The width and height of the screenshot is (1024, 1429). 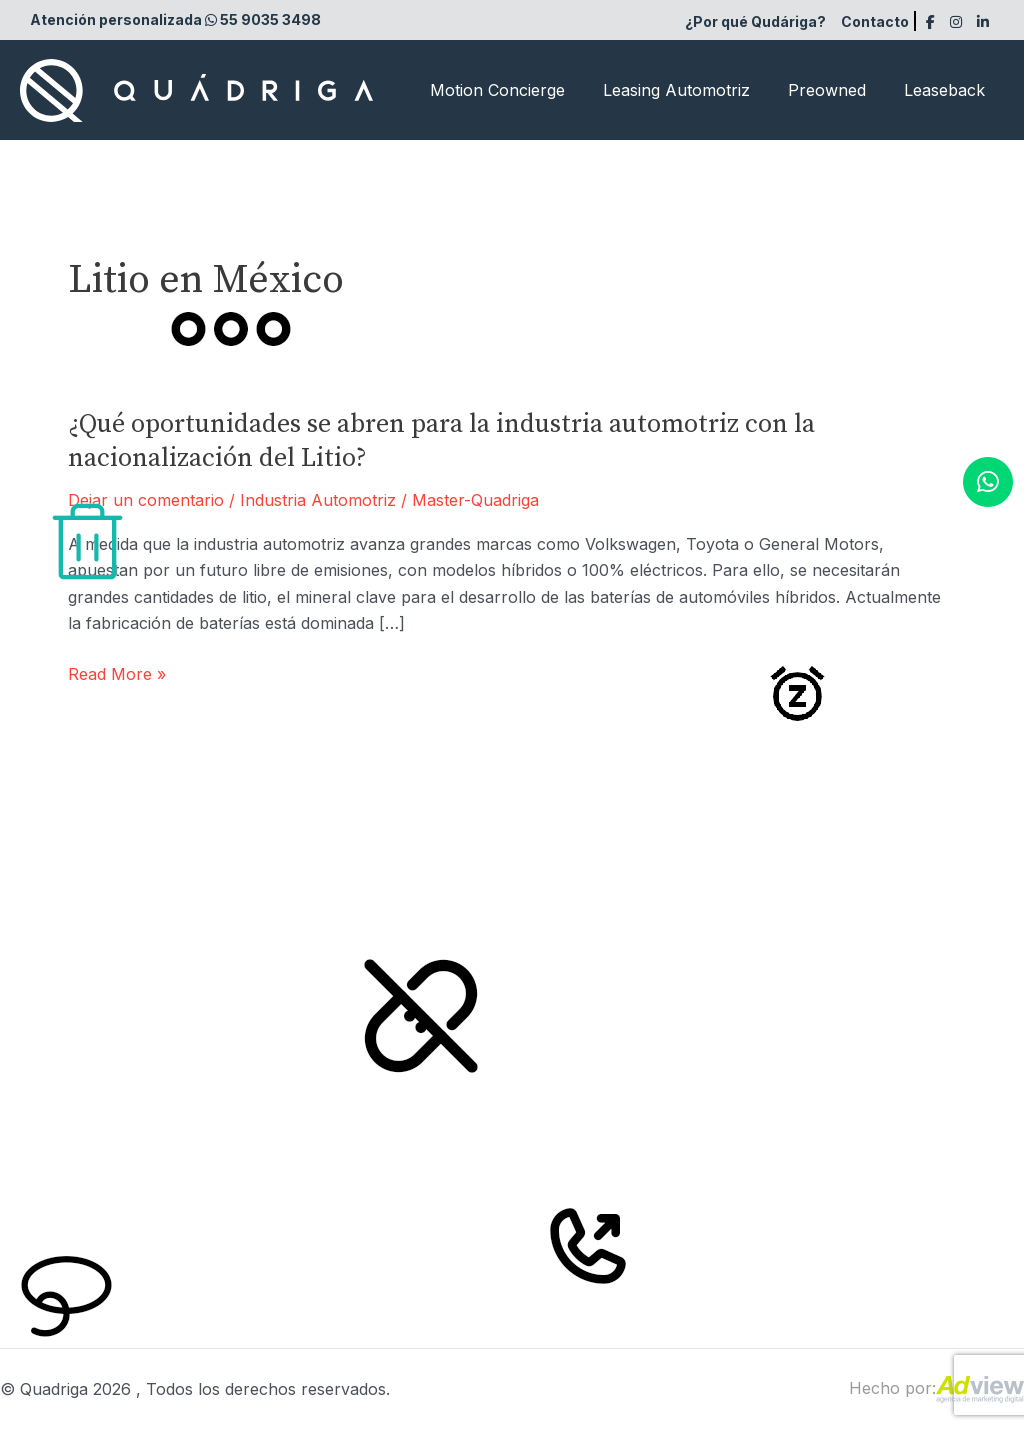 What do you see at coordinates (87, 544) in the screenshot?
I see `delete selected item` at bounding box center [87, 544].